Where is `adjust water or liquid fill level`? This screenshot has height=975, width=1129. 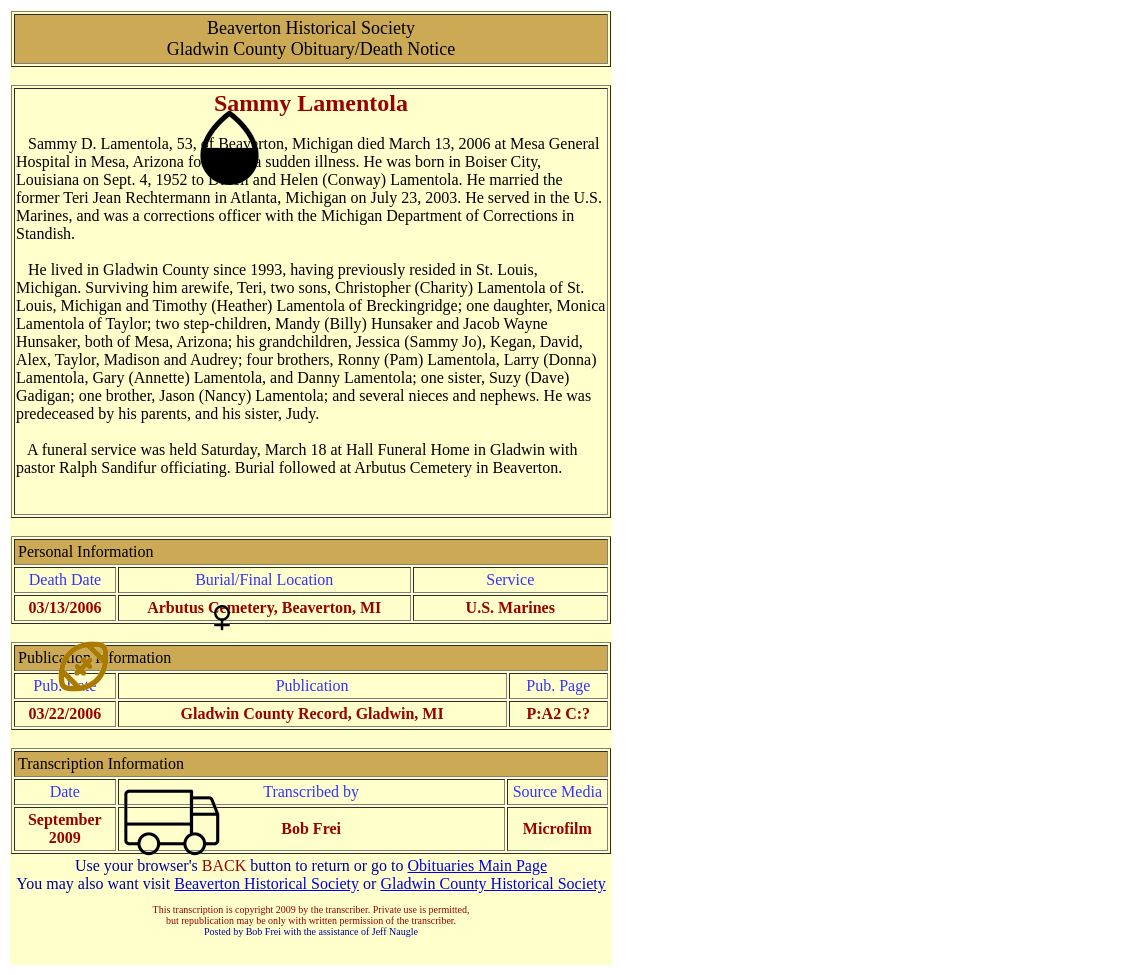
adjust water or liquid fill level is located at coordinates (229, 150).